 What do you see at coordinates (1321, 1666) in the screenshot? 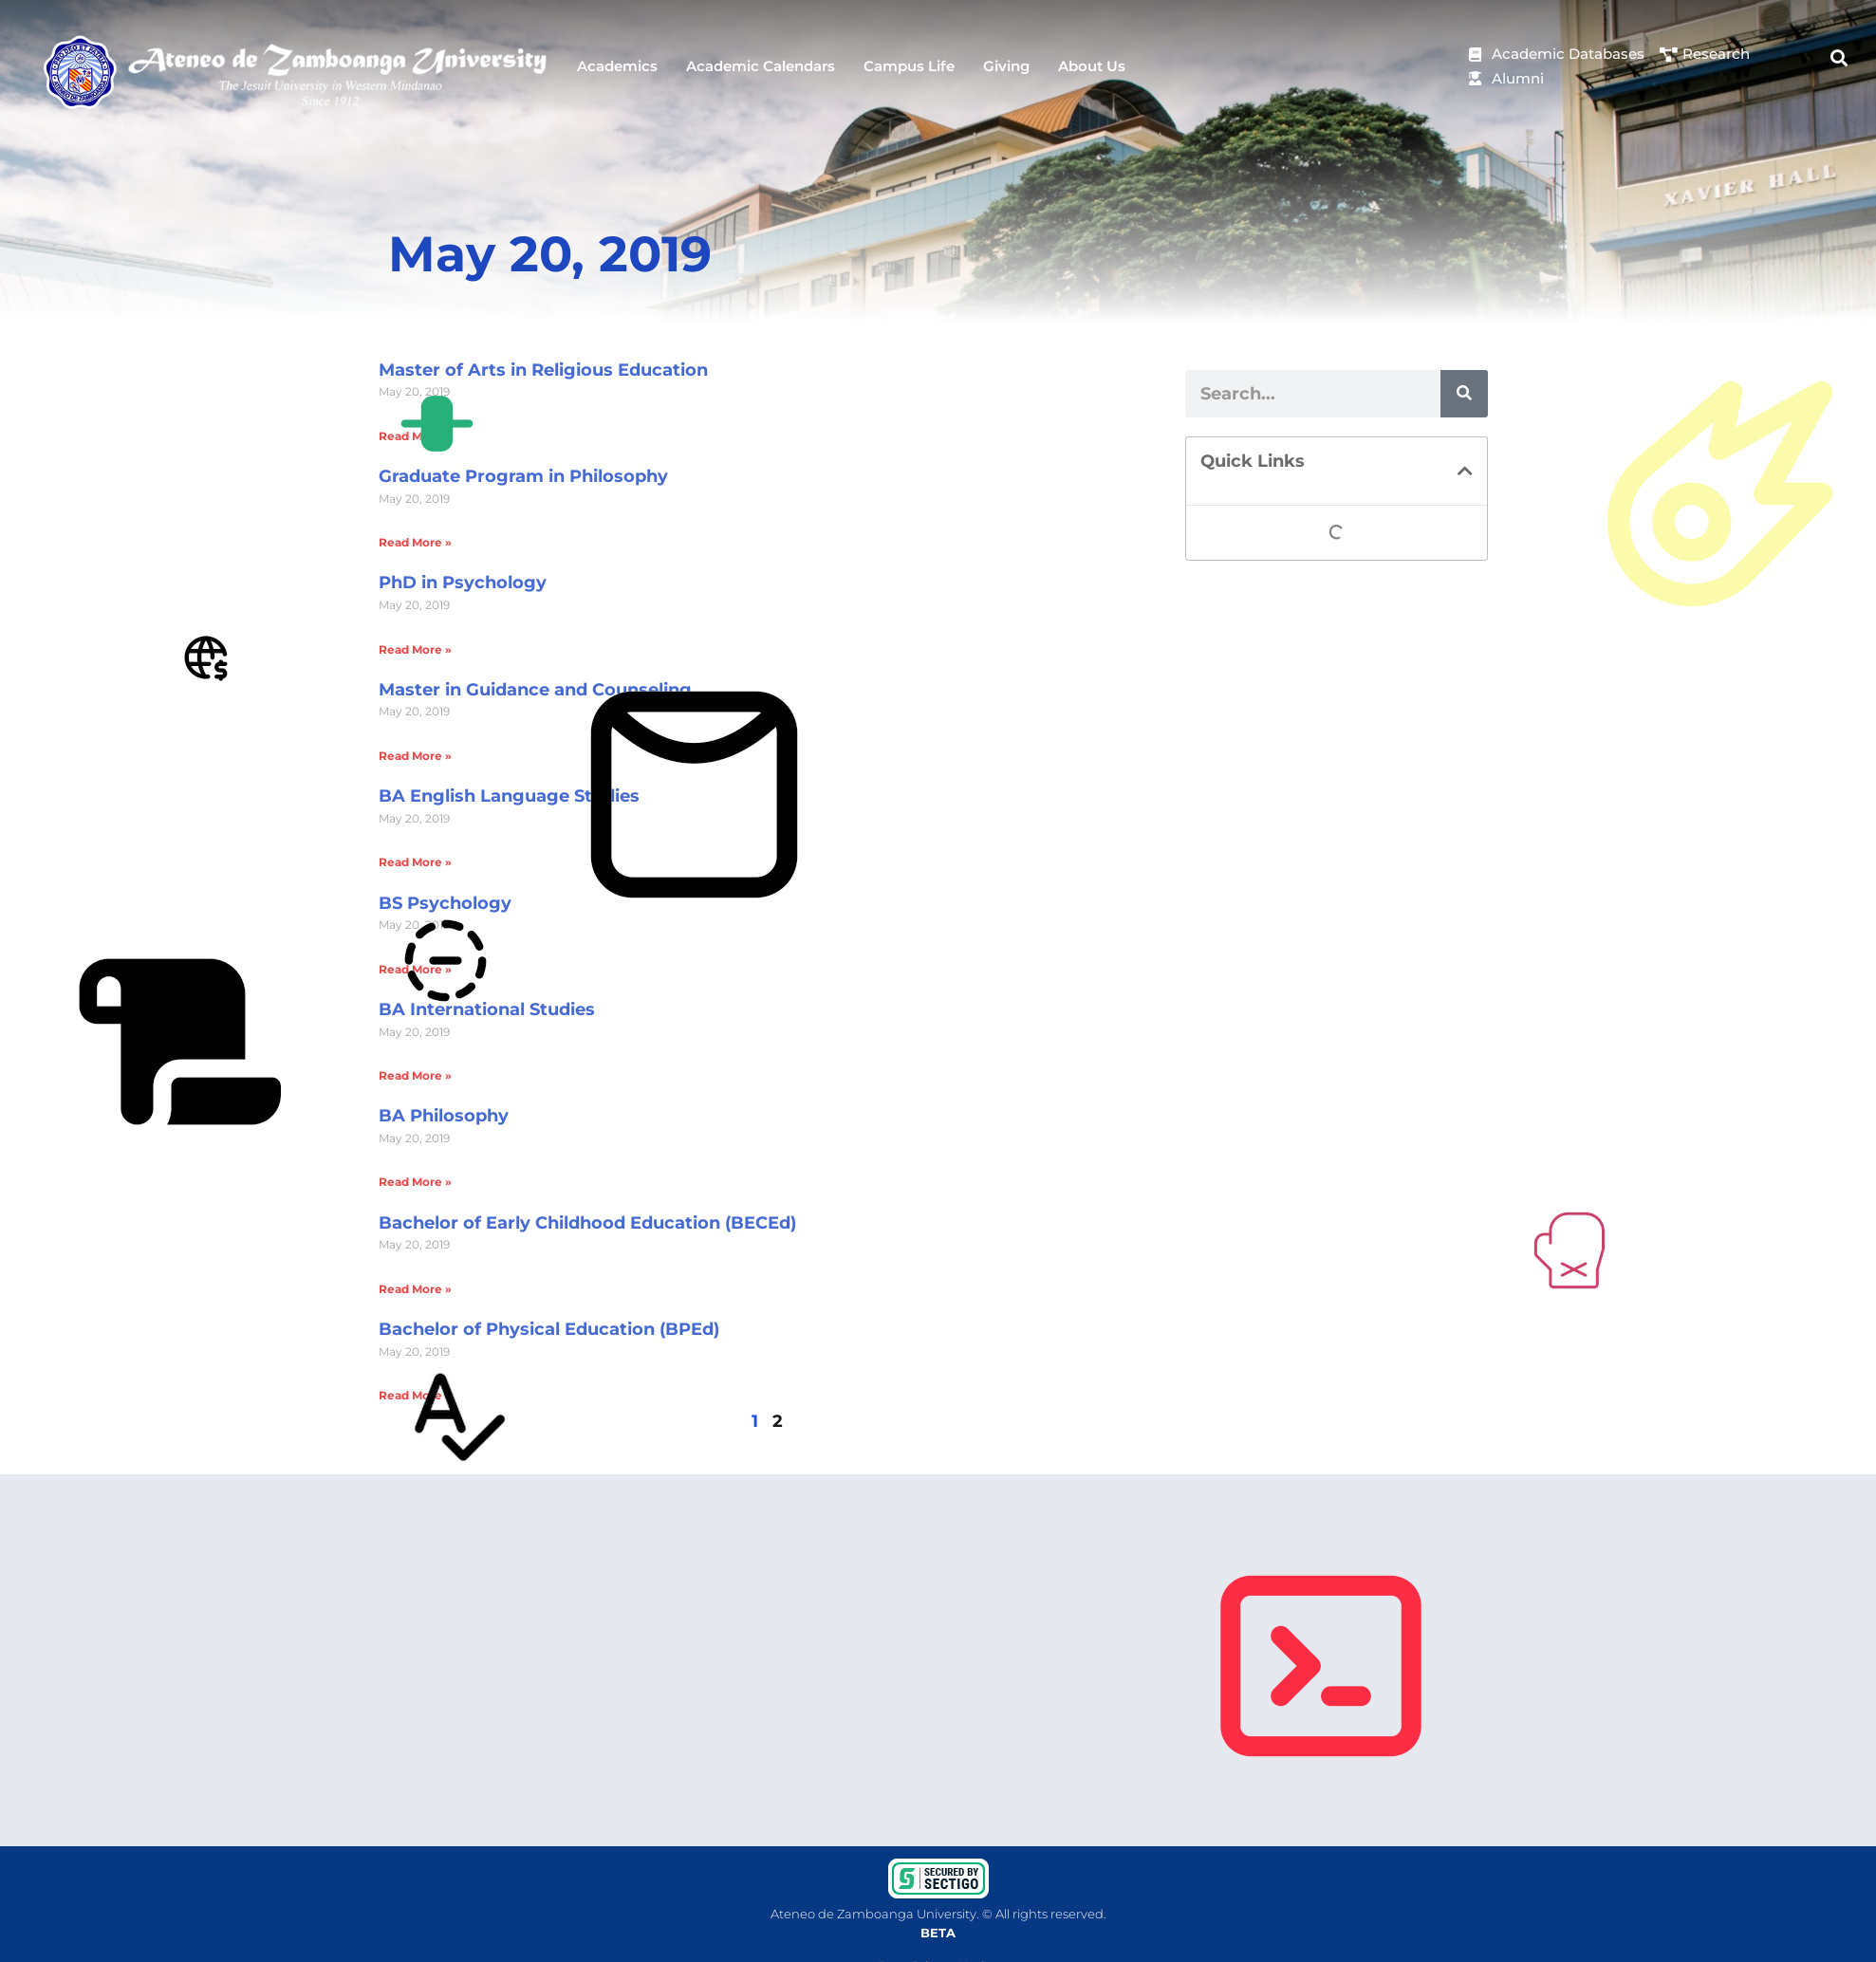
I see `open command line terminal` at bounding box center [1321, 1666].